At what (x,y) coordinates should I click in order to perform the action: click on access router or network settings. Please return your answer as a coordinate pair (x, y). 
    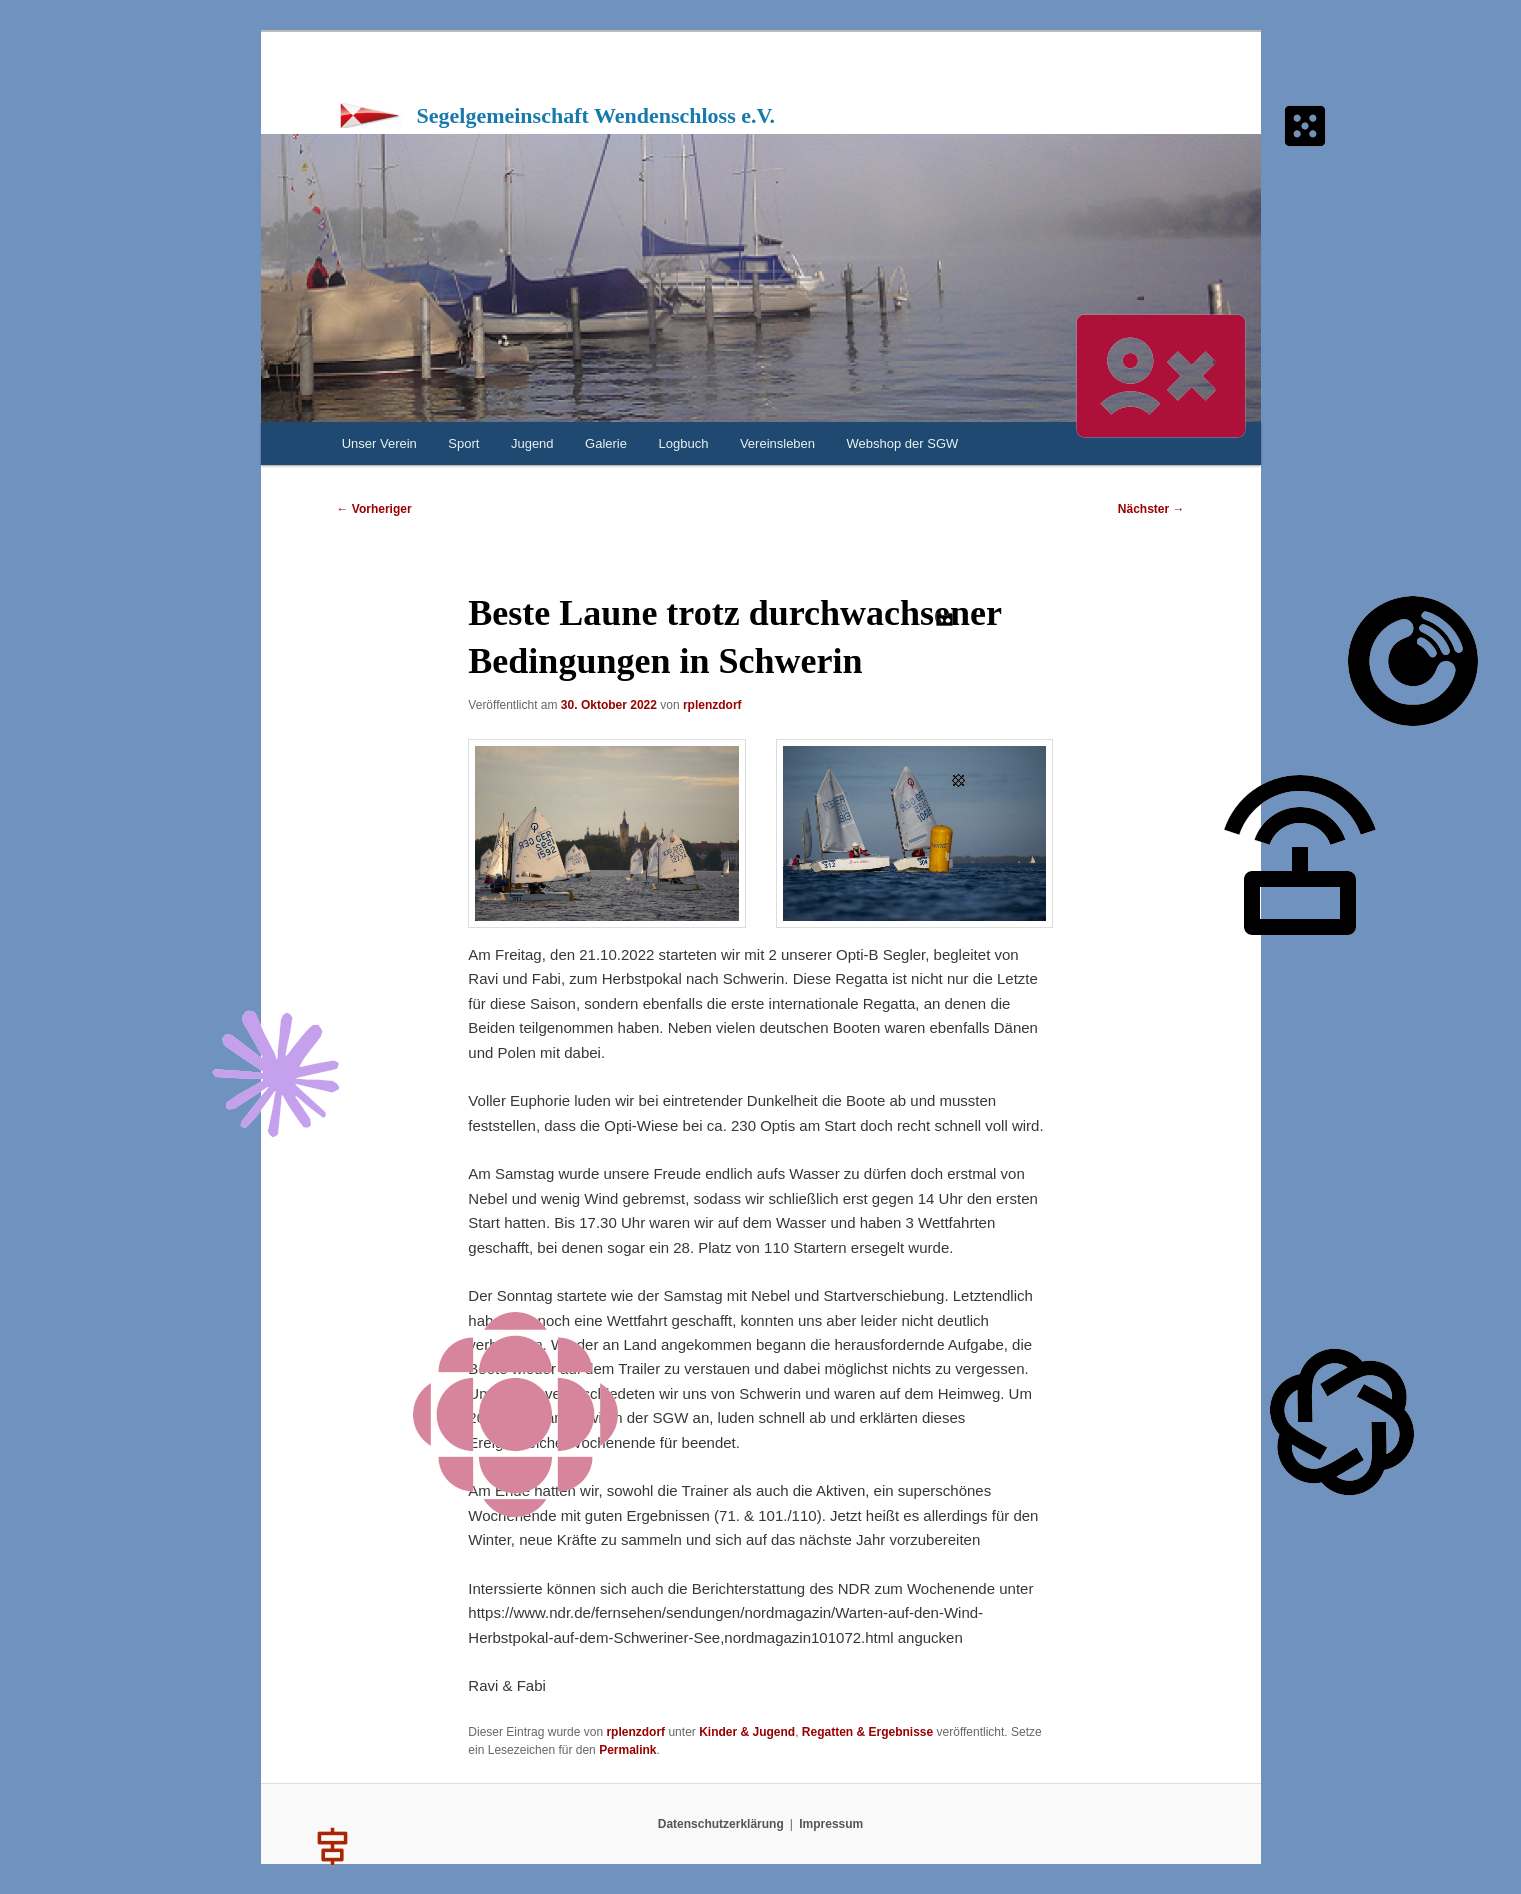
    Looking at the image, I should click on (1300, 855).